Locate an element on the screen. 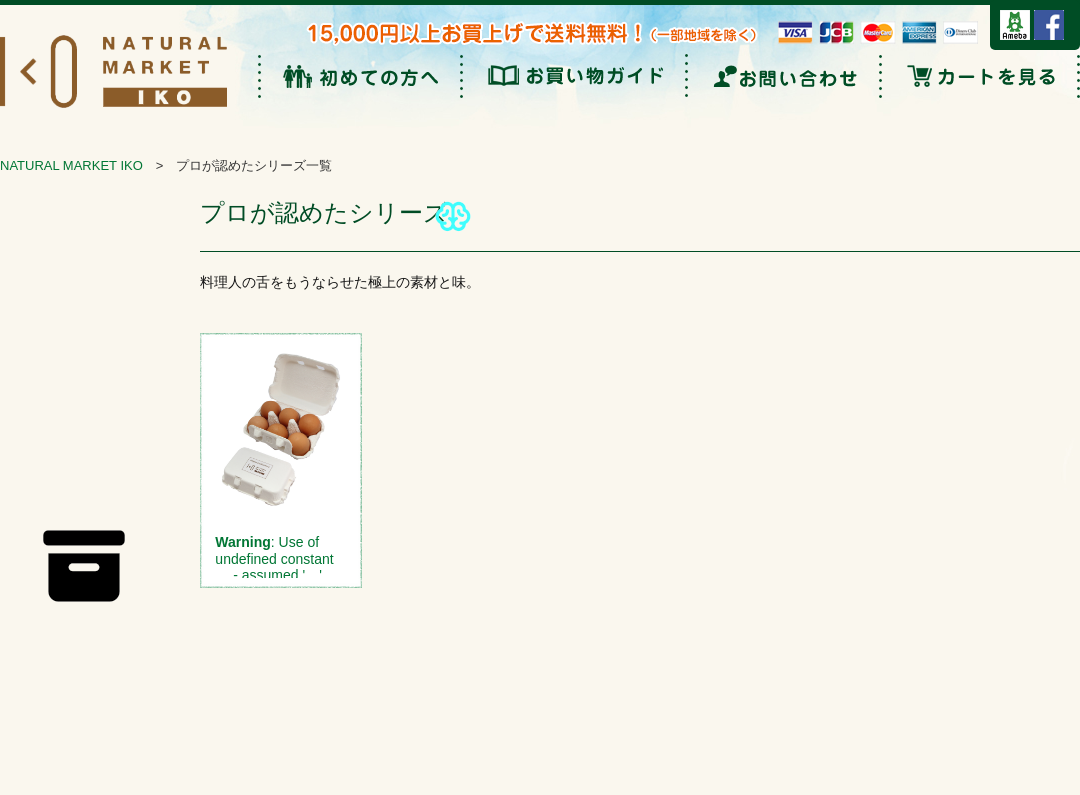  access AI or smart features is located at coordinates (453, 217).